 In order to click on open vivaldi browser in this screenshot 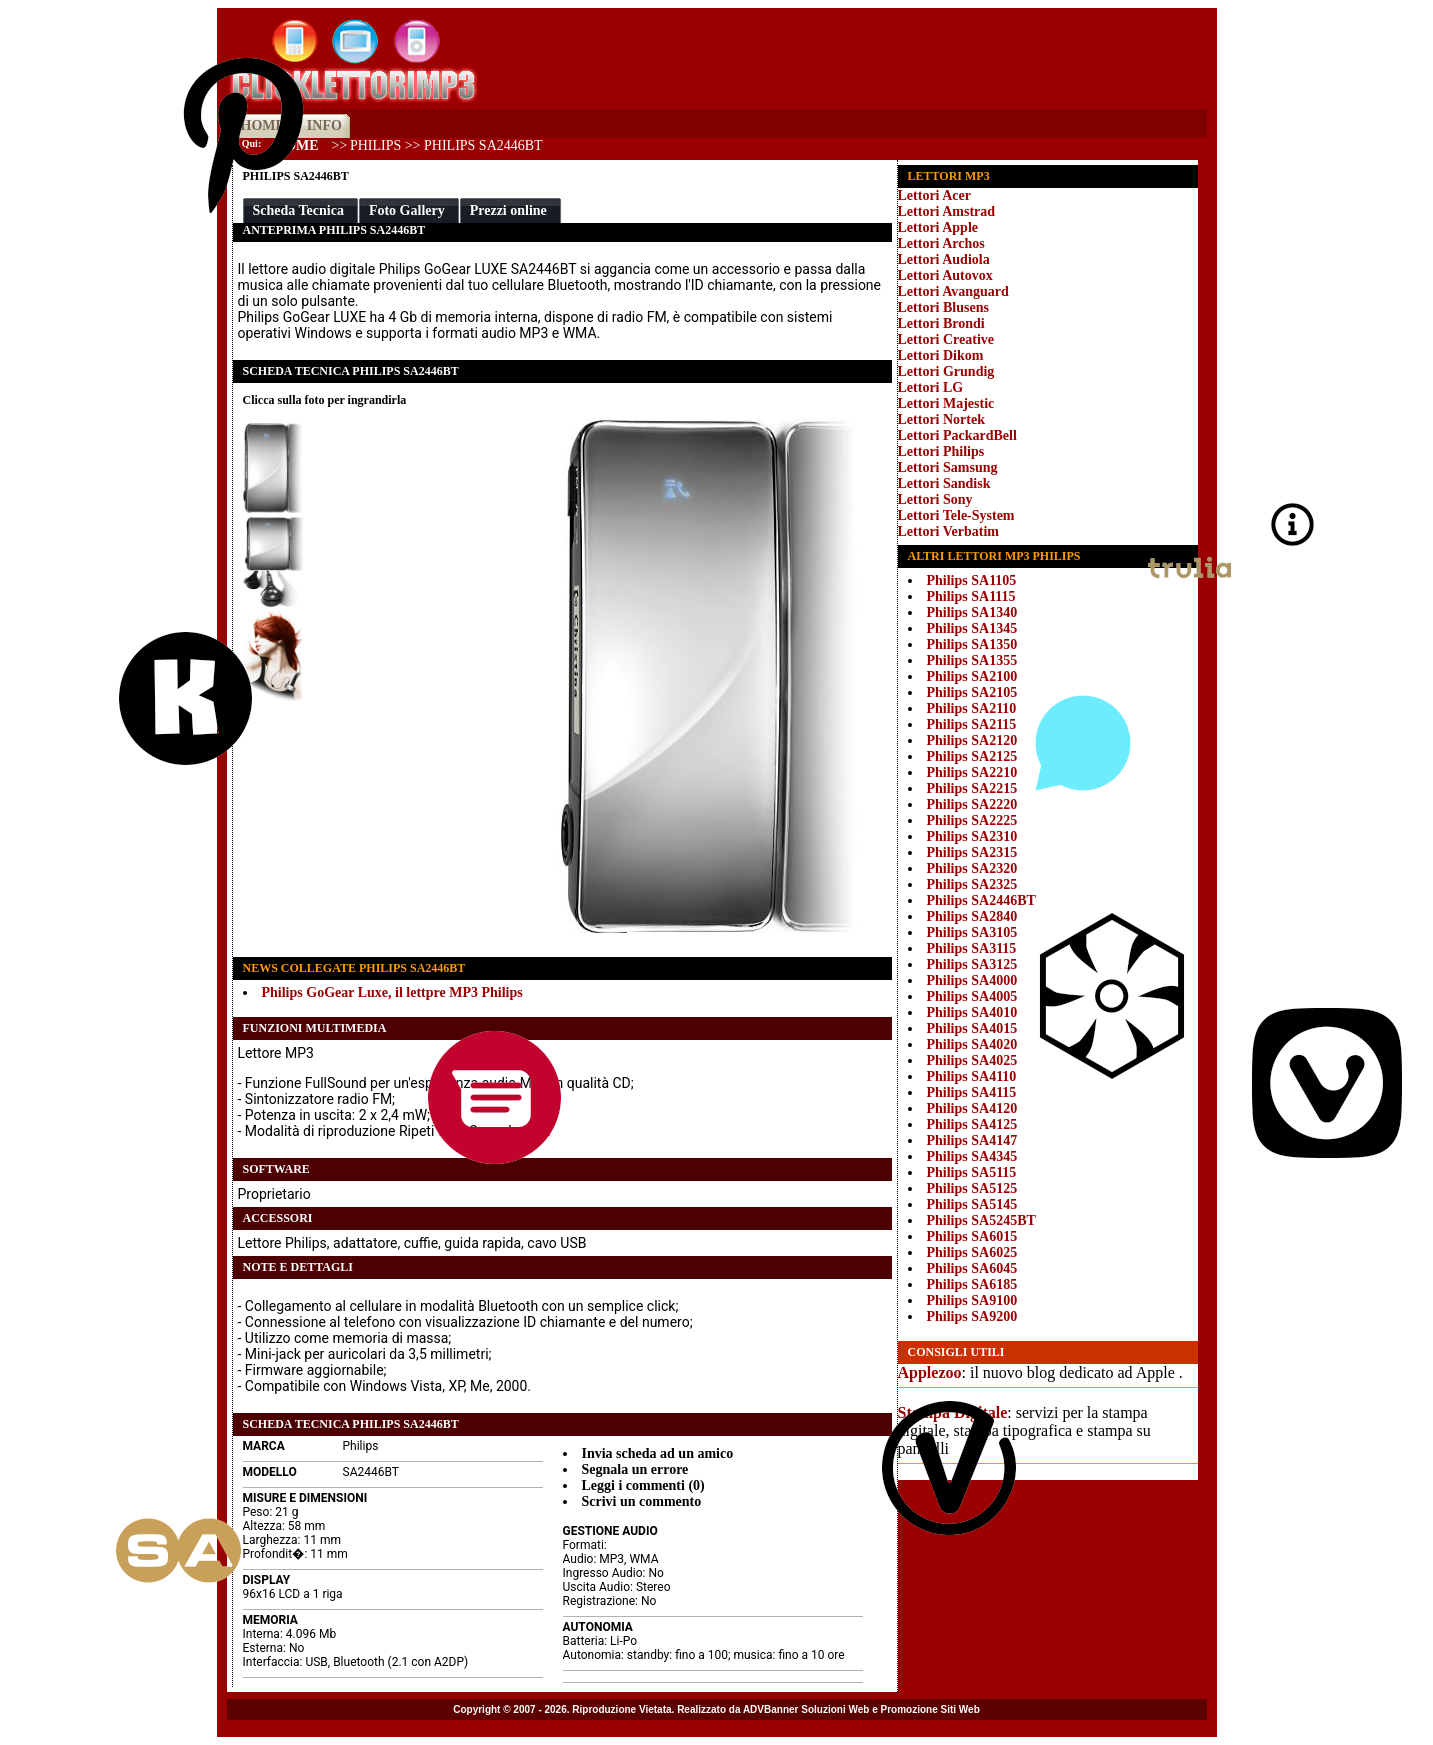, I will do `click(1327, 1083)`.